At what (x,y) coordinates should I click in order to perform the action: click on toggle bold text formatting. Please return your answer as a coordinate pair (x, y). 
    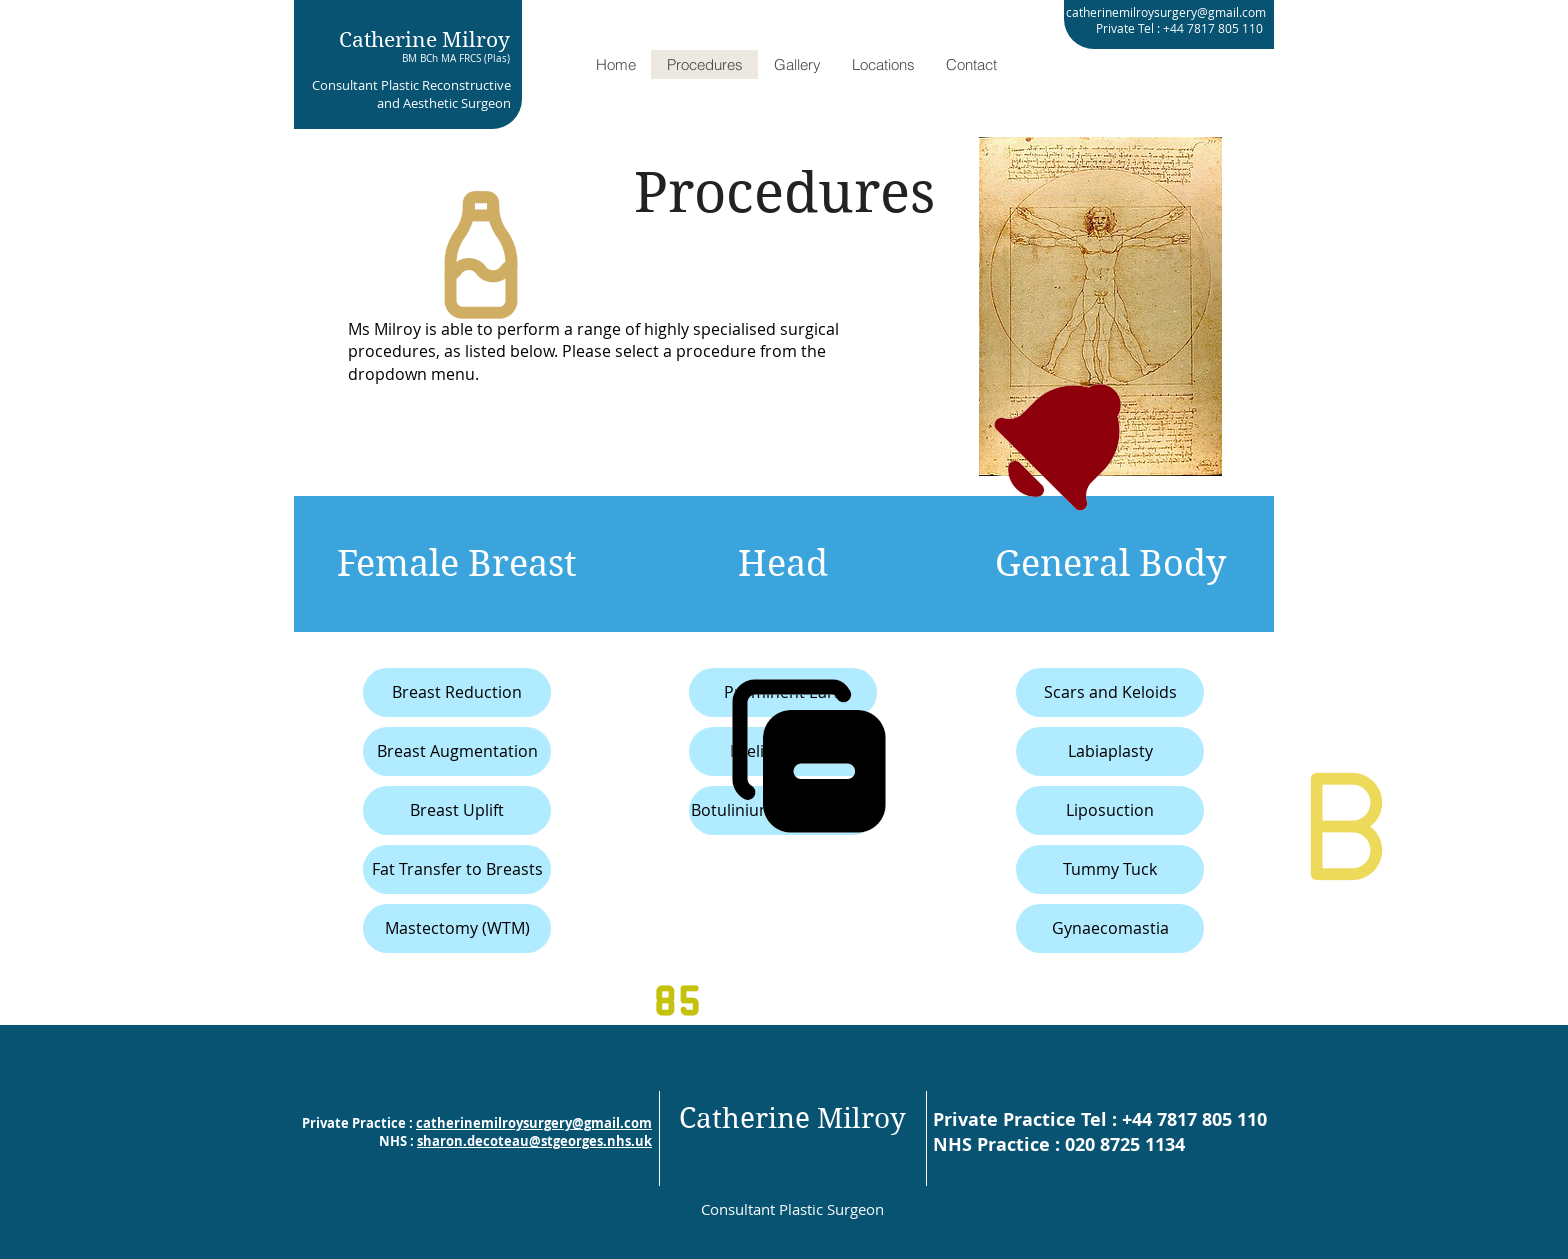
    Looking at the image, I should click on (1346, 826).